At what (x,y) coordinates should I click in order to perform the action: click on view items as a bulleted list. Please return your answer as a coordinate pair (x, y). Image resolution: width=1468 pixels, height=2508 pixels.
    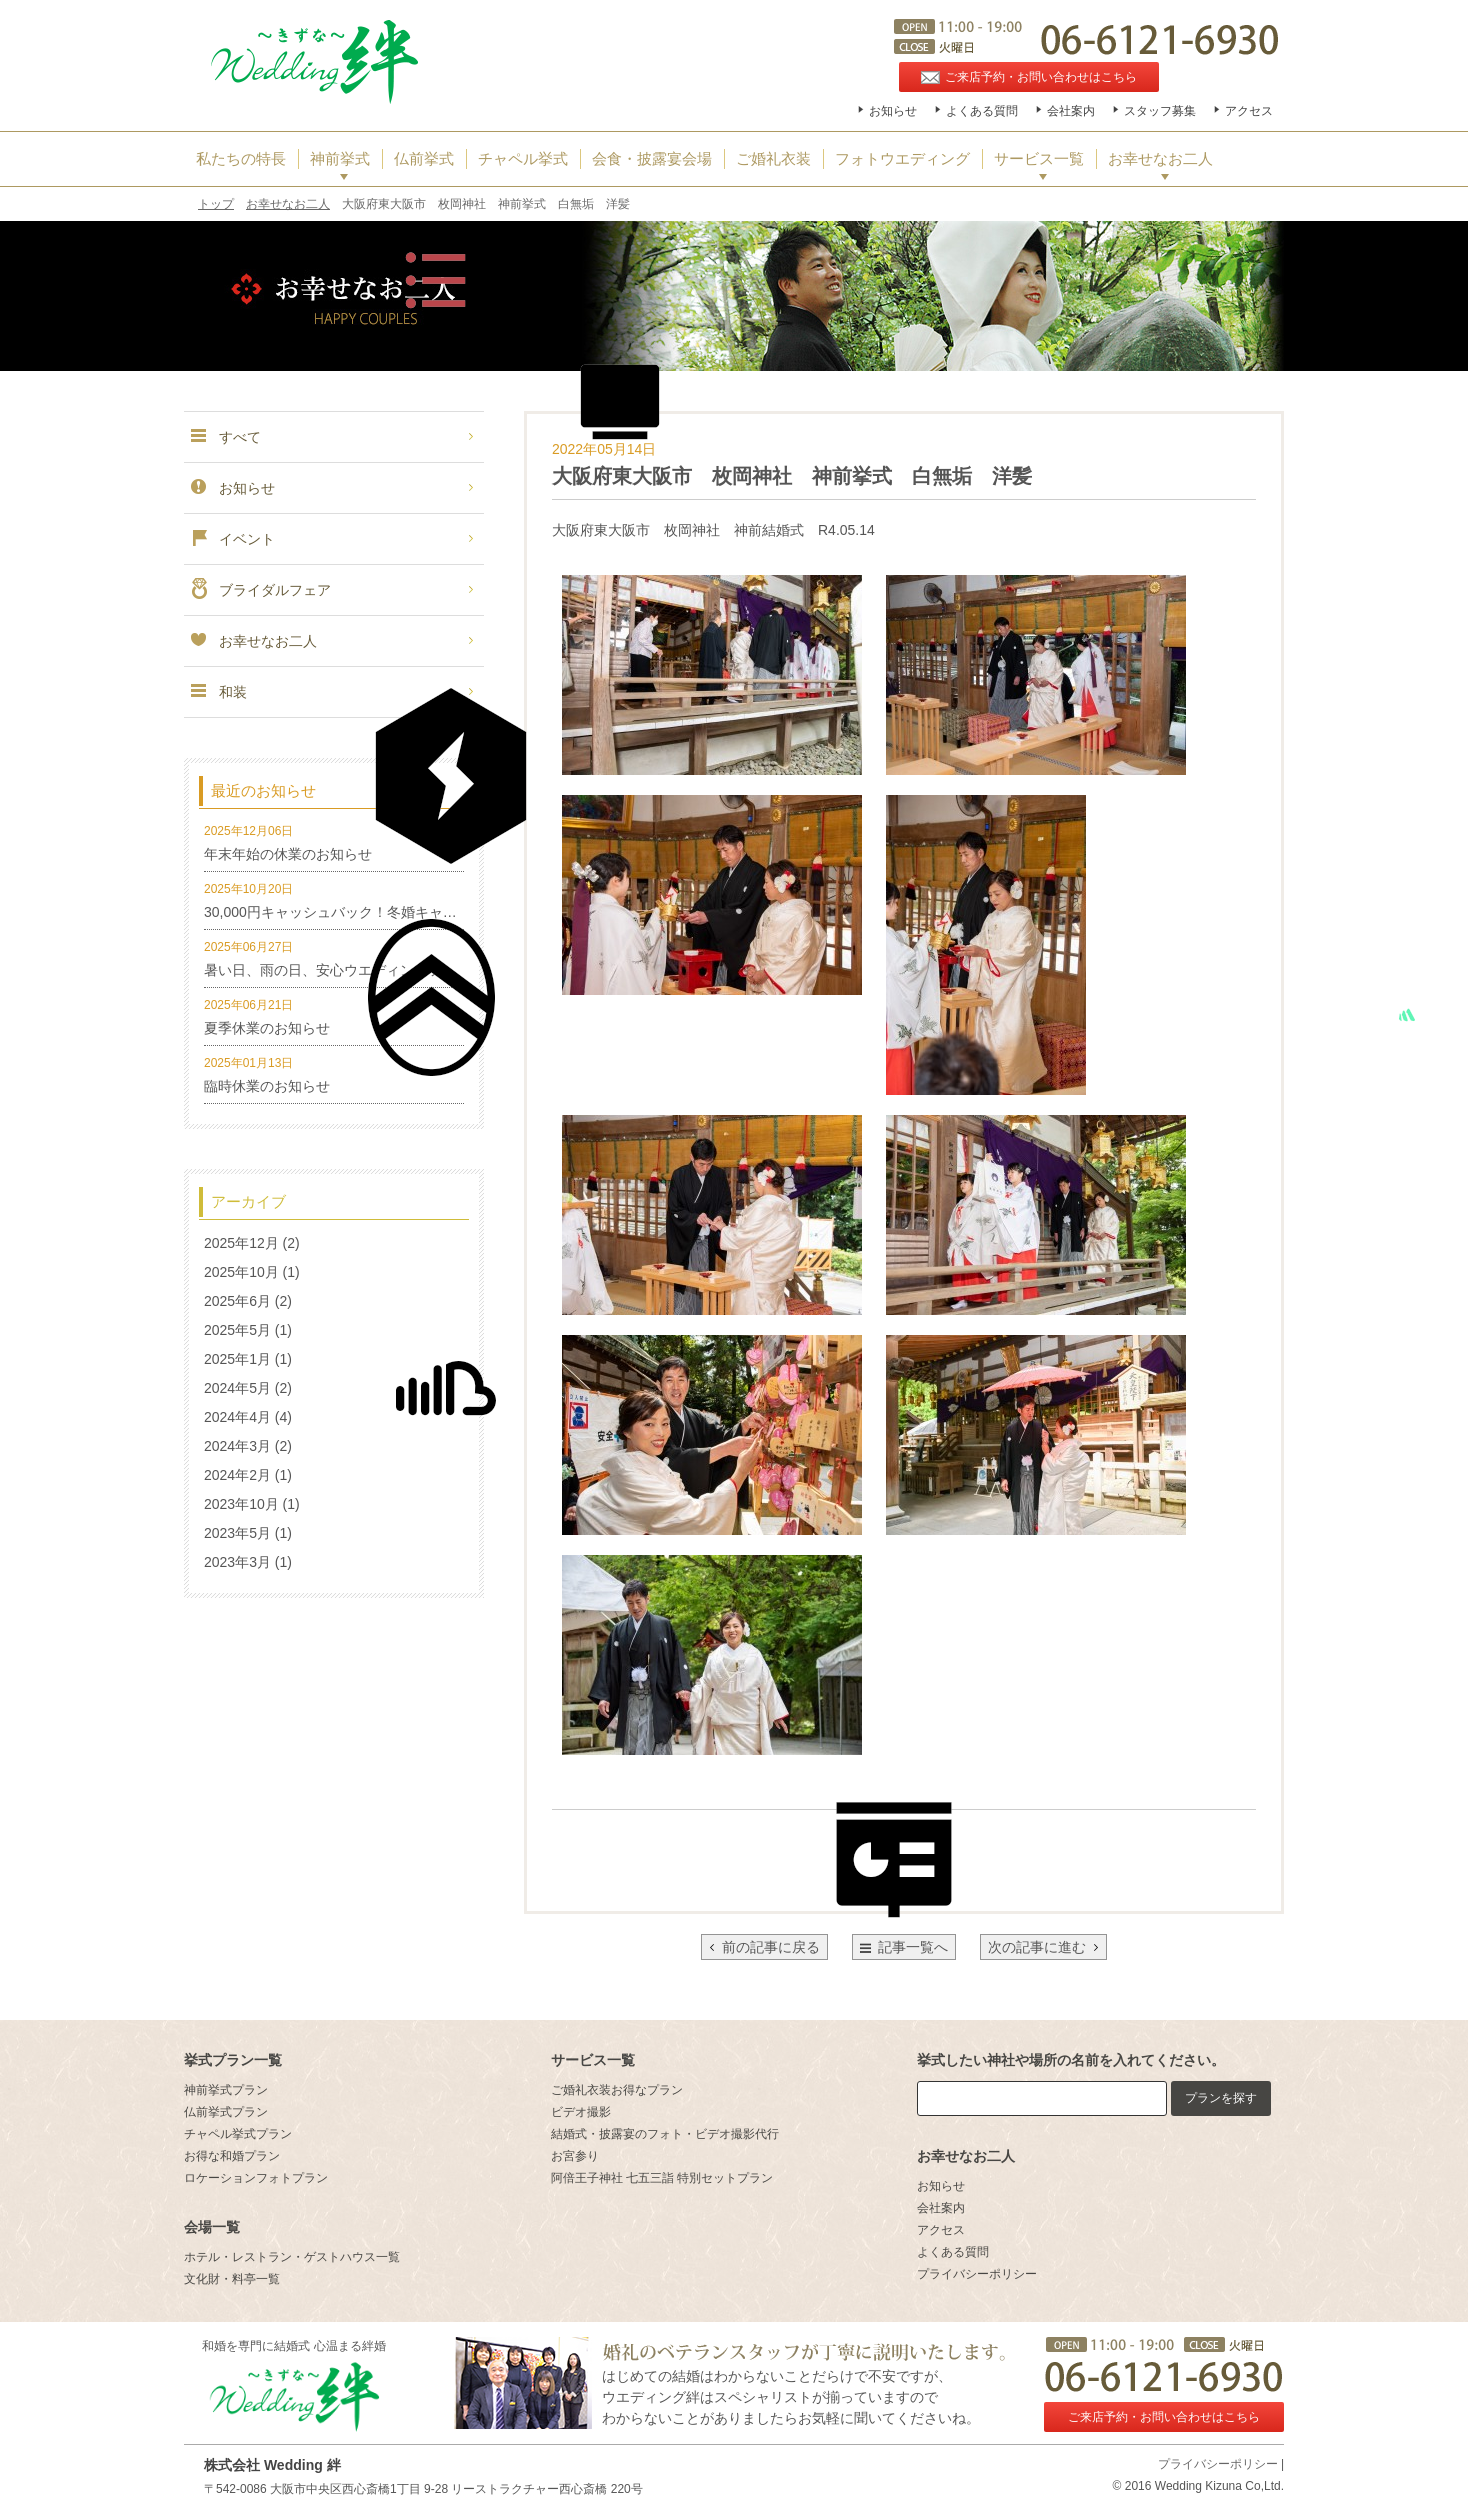
    Looking at the image, I should click on (435, 280).